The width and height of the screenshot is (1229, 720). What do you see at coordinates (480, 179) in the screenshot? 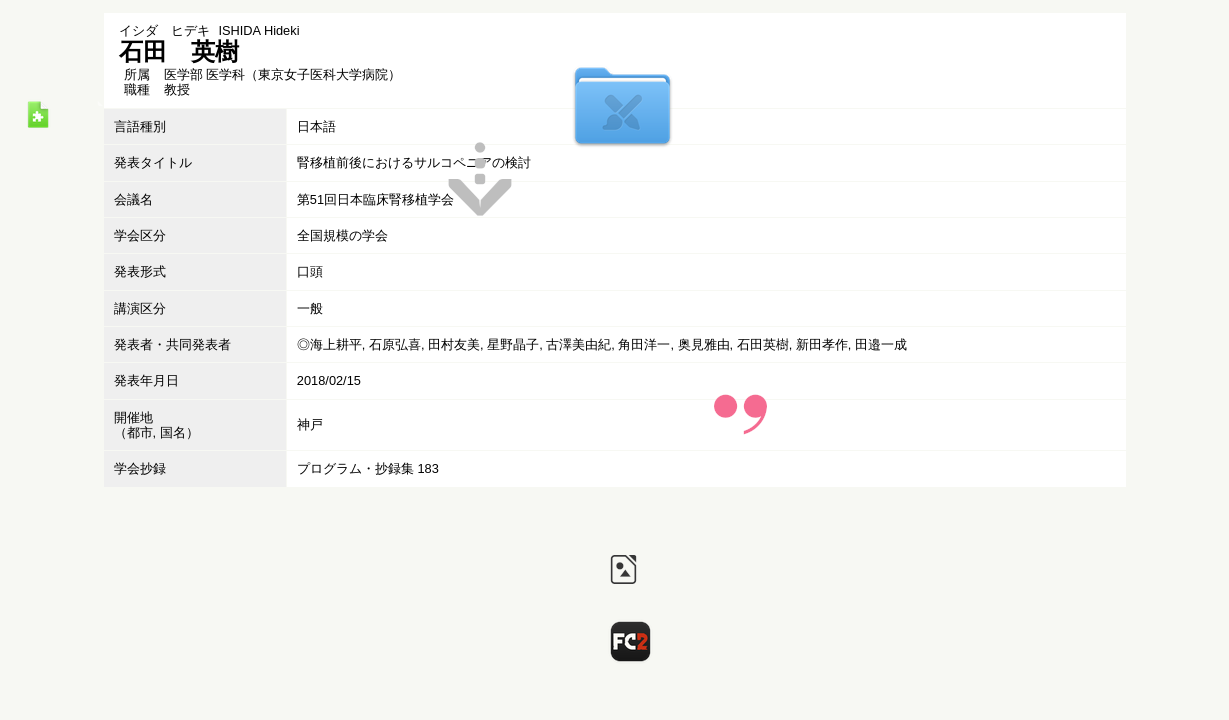
I see `open downloads folder` at bounding box center [480, 179].